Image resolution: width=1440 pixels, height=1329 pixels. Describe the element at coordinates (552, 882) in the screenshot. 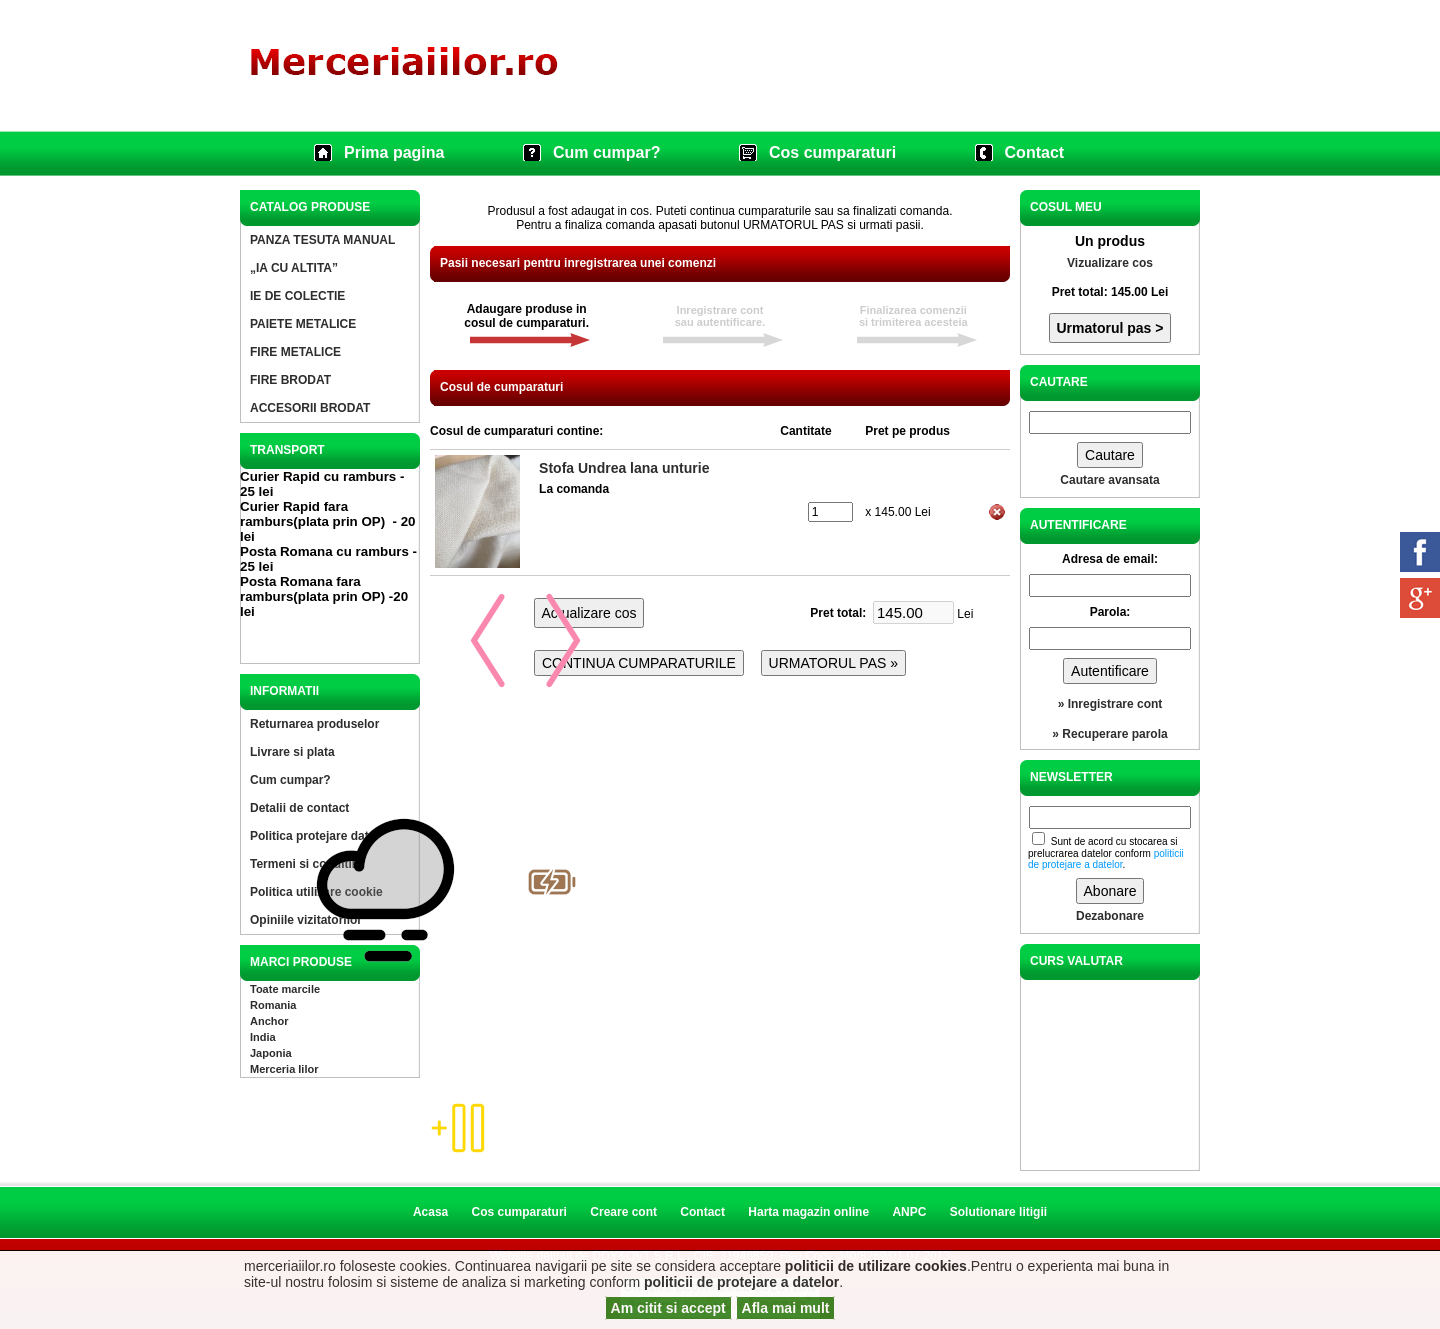

I see `indicates device is currently charging` at that location.